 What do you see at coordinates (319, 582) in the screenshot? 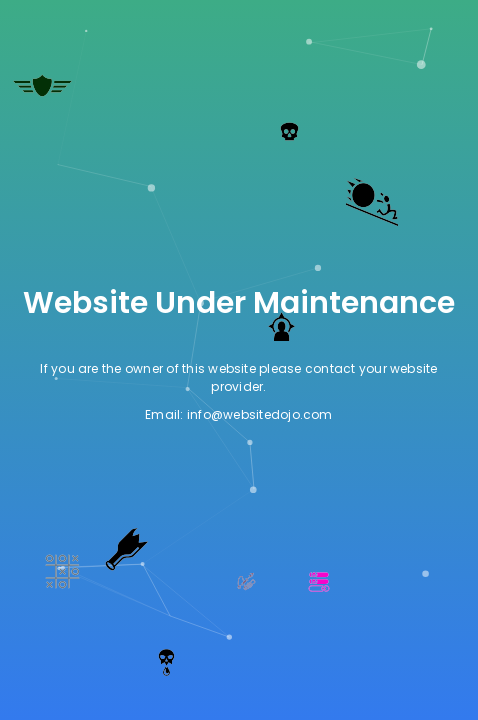
I see `adjust settings with multiple toggle switches` at bounding box center [319, 582].